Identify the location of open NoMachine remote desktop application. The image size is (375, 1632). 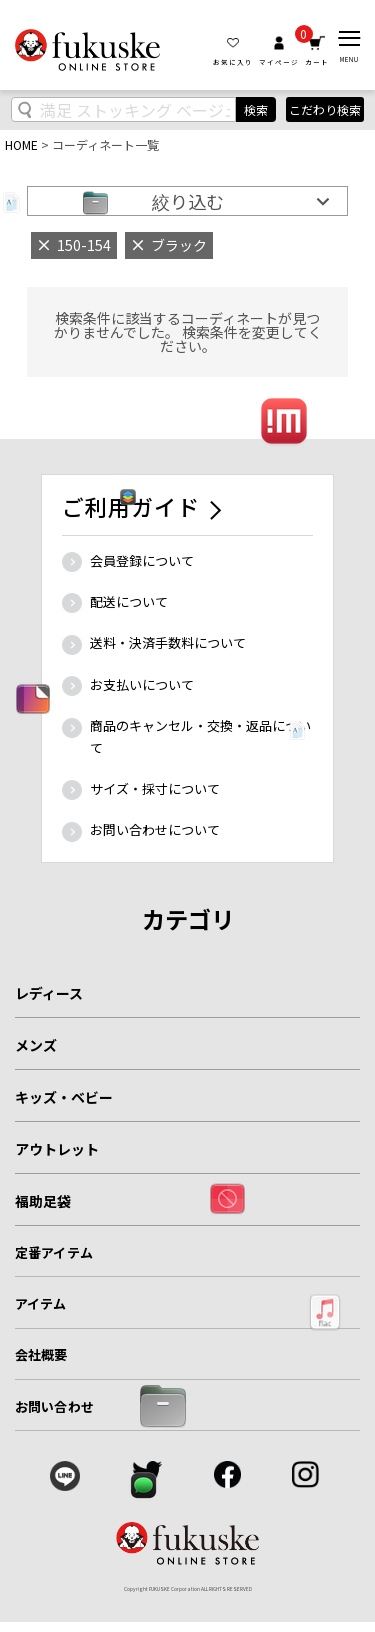
(284, 421).